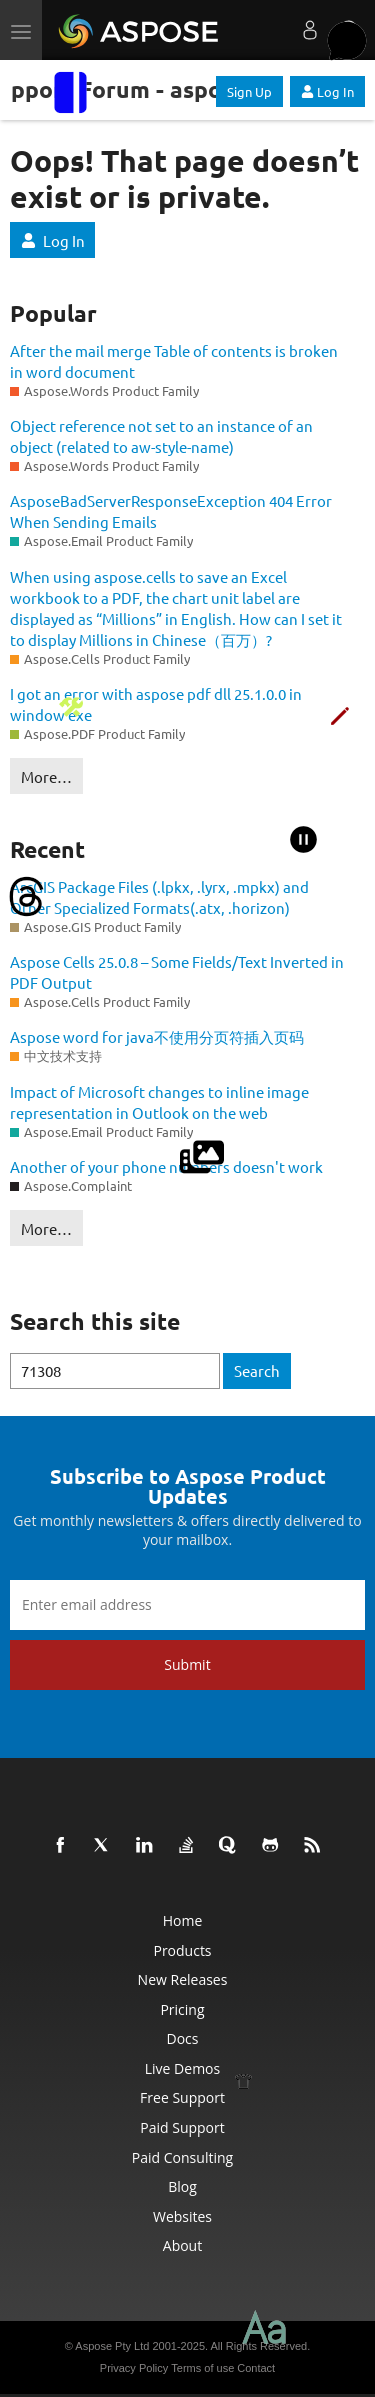 The height and width of the screenshot is (2397, 375). I want to click on open the Threads app, so click(26, 896).